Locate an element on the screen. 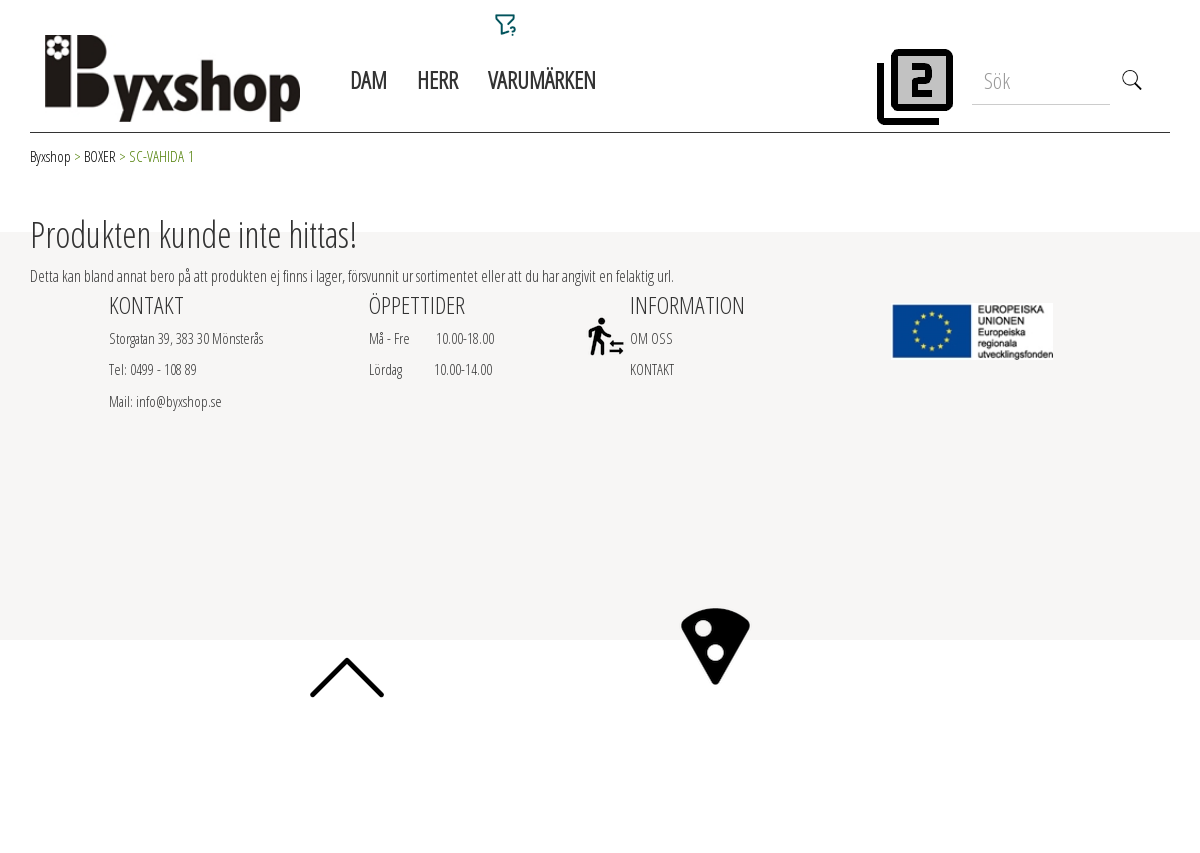 Image resolution: width=1200 pixels, height=853 pixels. collapse an expanded section is located at coordinates (347, 681).